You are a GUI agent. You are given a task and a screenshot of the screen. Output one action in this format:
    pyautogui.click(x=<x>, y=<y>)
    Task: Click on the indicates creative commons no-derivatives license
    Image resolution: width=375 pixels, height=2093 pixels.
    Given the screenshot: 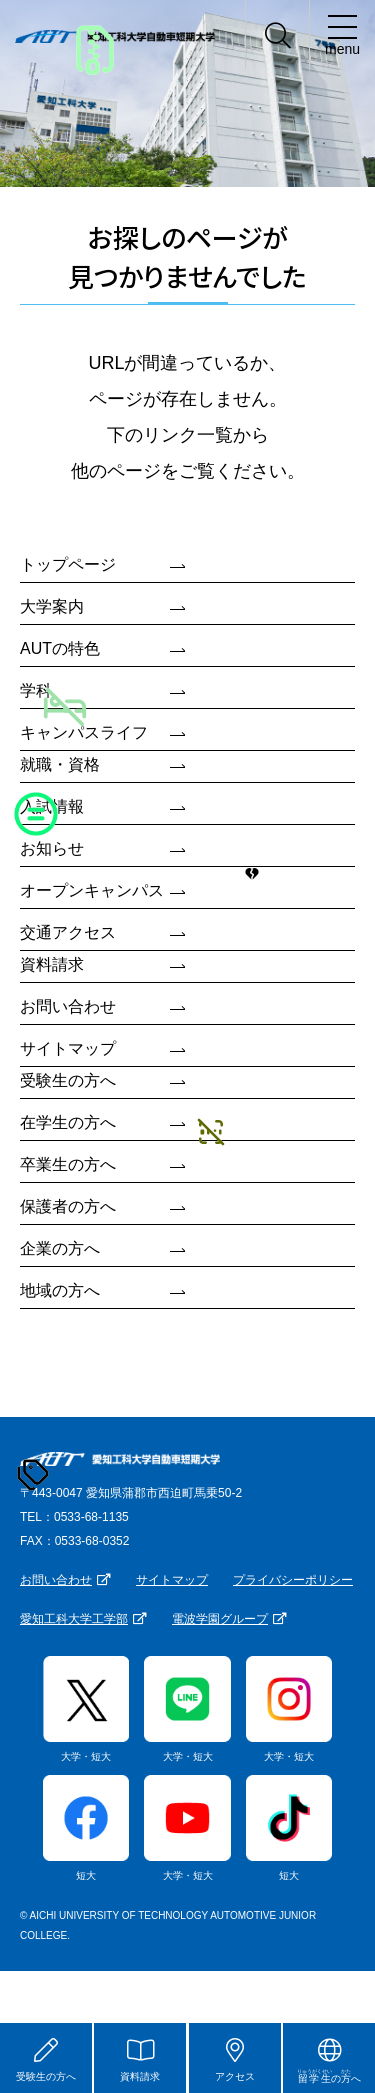 What is the action you would take?
    pyautogui.click(x=36, y=814)
    